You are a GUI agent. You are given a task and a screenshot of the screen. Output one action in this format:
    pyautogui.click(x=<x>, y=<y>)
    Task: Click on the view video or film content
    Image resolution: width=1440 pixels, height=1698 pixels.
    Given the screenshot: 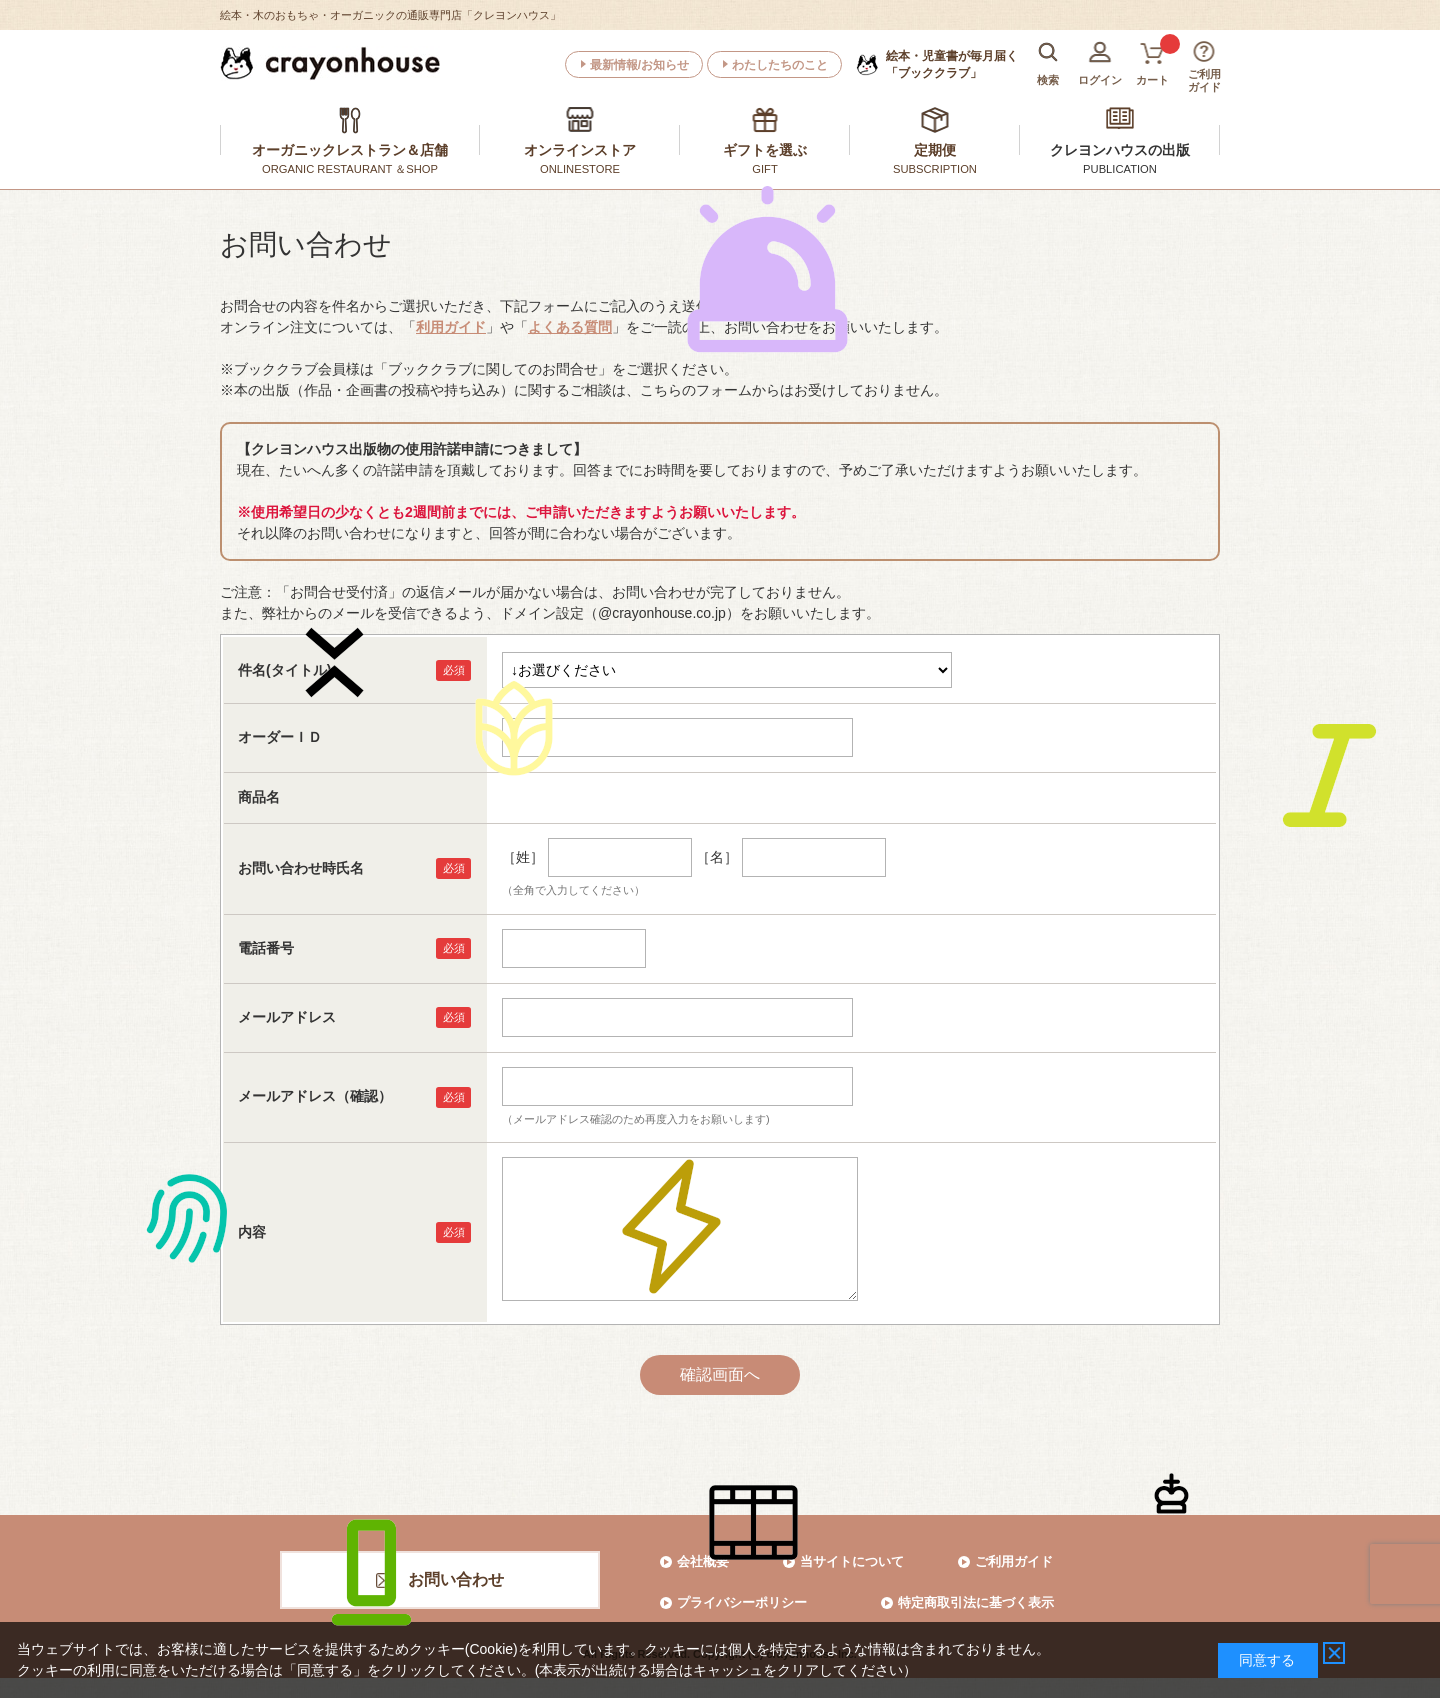 What is the action you would take?
    pyautogui.click(x=753, y=1522)
    